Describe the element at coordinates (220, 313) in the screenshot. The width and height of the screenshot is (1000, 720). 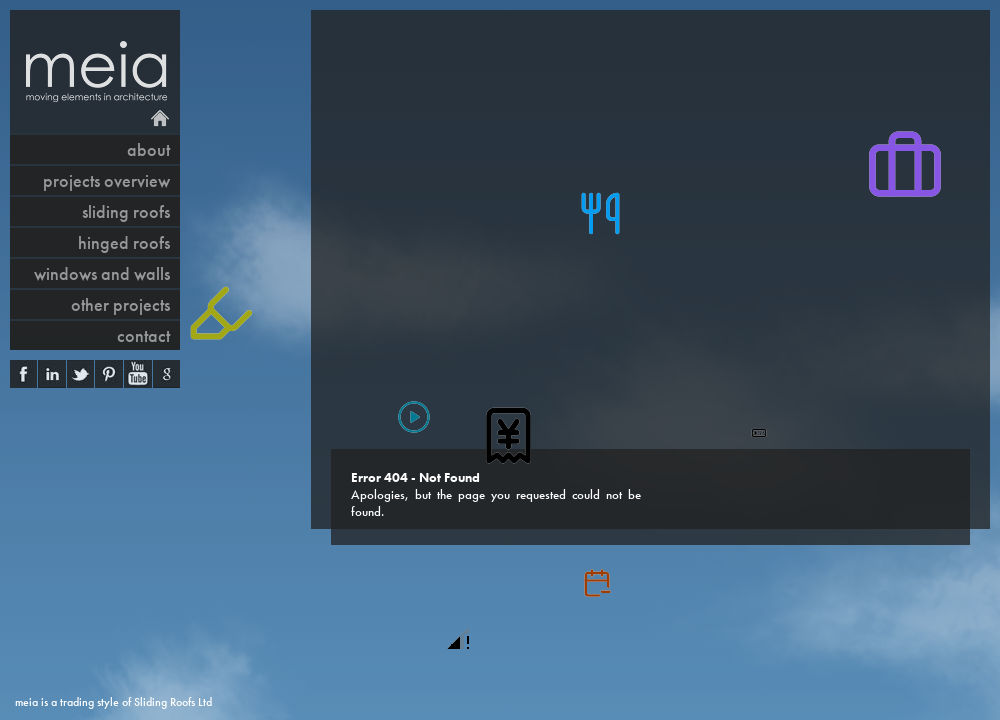
I see `highlight or mark selected text` at that location.